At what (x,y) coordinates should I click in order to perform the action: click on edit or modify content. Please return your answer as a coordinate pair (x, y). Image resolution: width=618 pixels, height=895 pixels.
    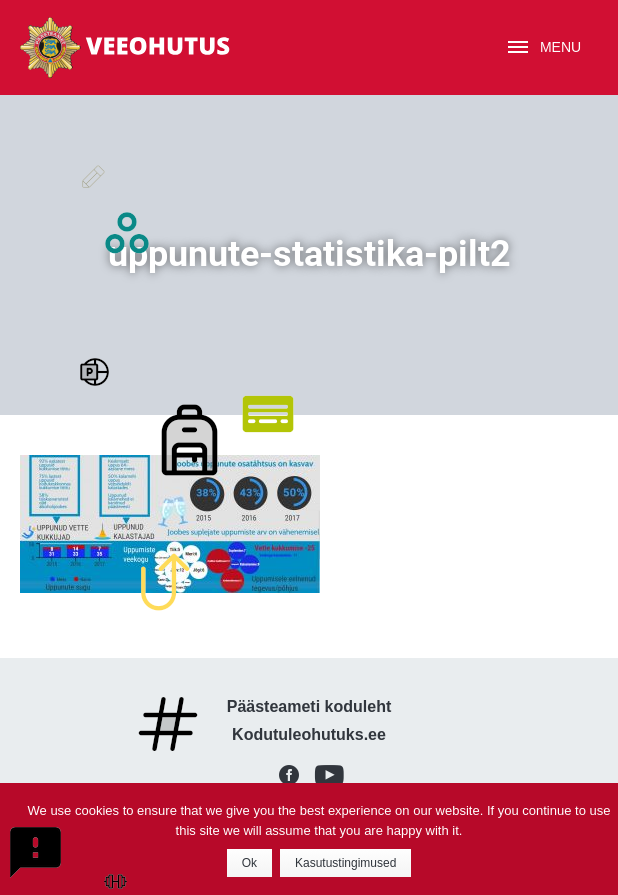
    Looking at the image, I should click on (93, 177).